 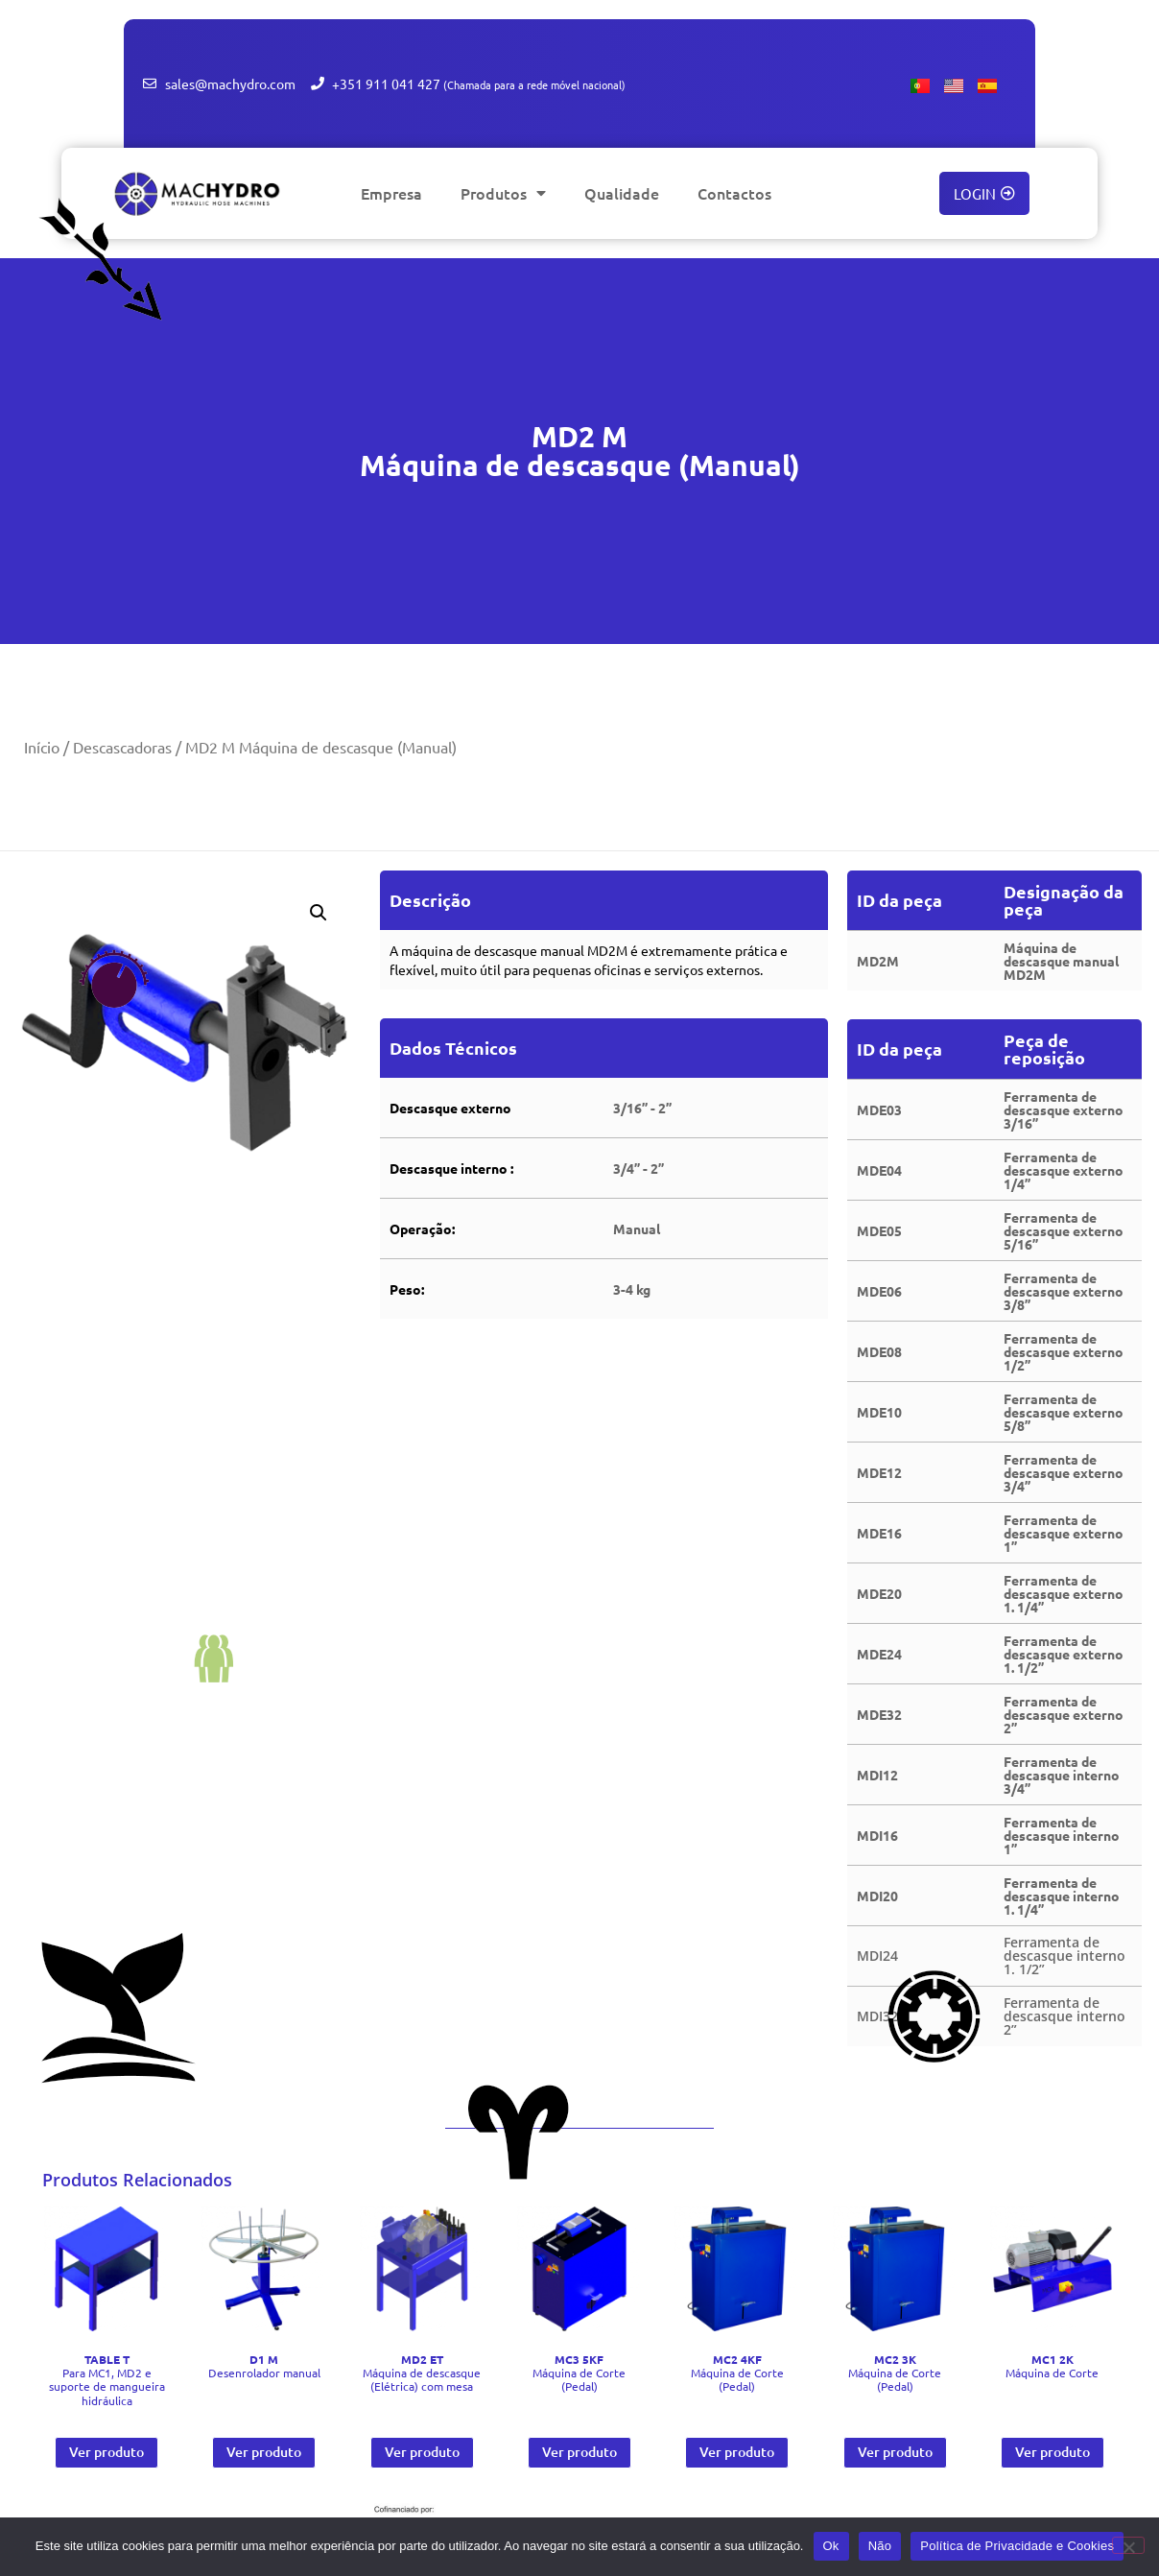 I want to click on adjust volume or settings level, so click(x=114, y=979).